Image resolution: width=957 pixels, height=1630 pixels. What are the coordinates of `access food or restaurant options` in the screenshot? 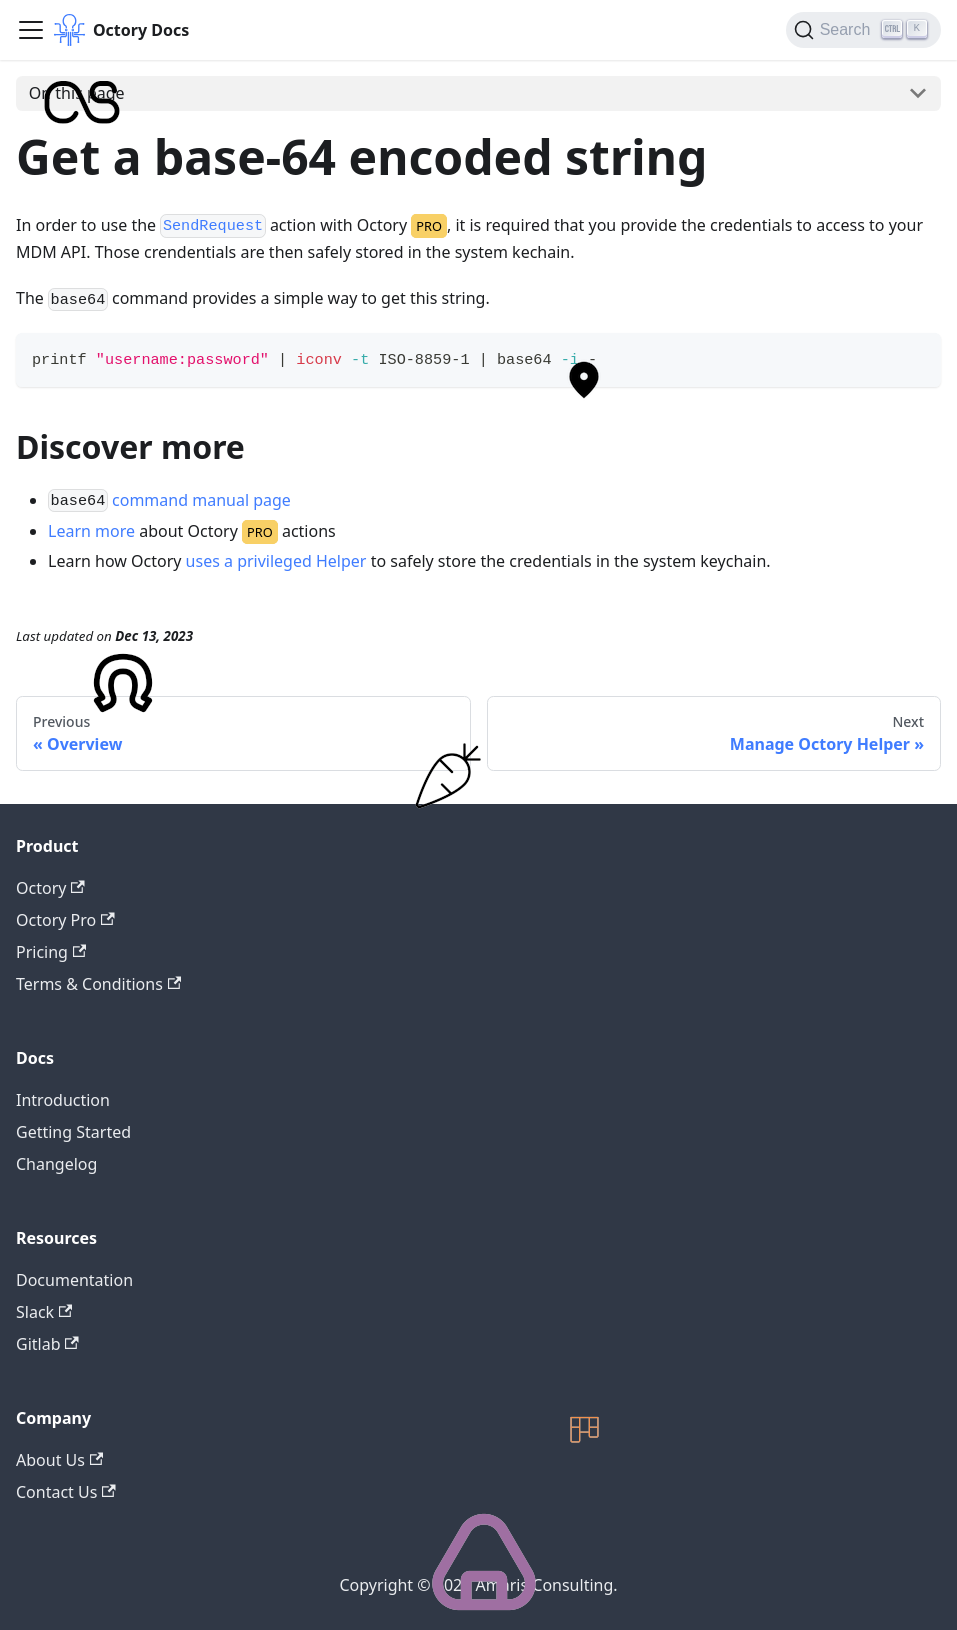 It's located at (484, 1562).